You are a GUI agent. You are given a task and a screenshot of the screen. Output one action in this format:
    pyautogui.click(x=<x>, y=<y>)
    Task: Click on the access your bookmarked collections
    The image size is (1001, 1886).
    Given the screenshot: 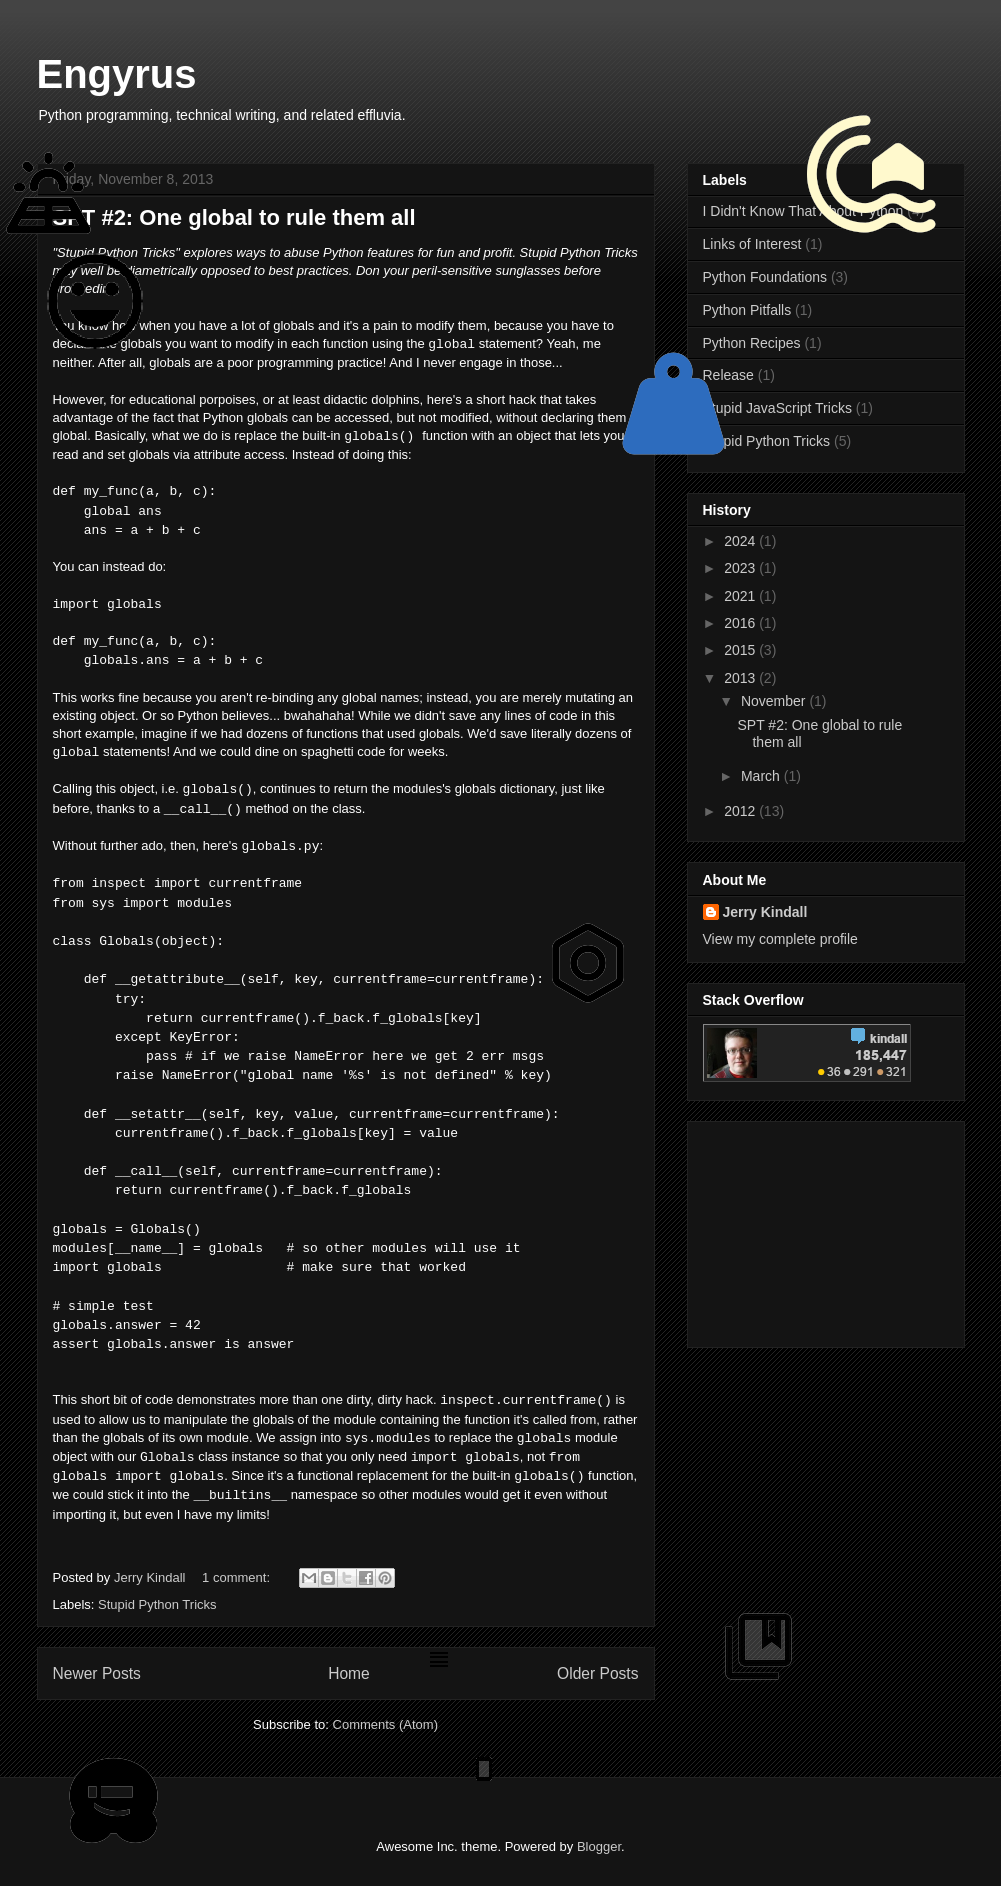 What is the action you would take?
    pyautogui.click(x=758, y=1646)
    